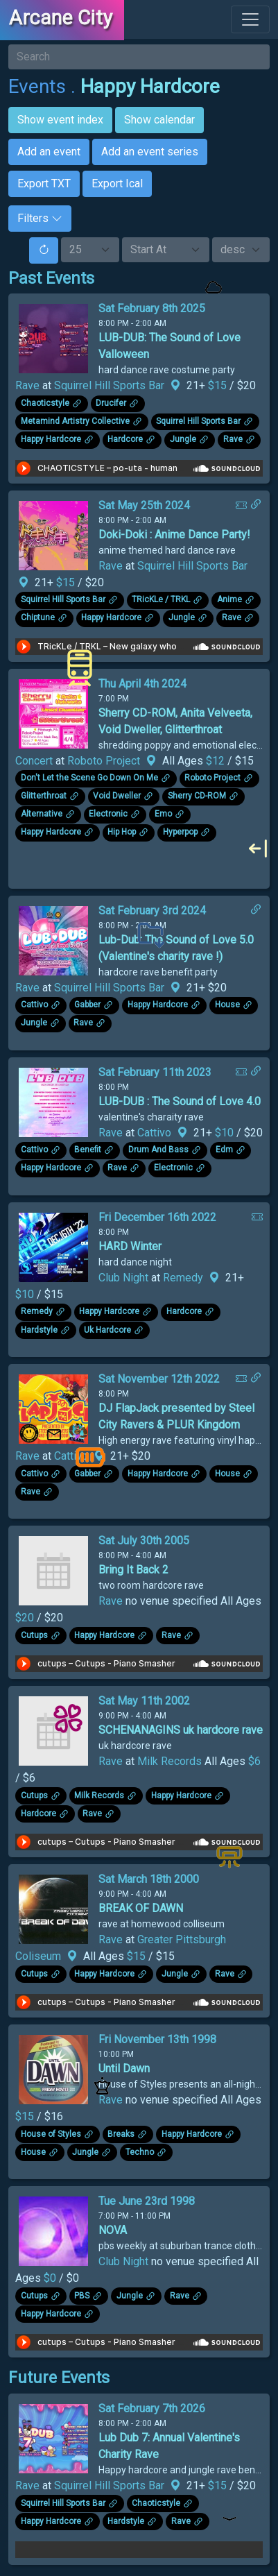 The image size is (278, 2576). What do you see at coordinates (80, 668) in the screenshot?
I see `view subway or metro transit options` at bounding box center [80, 668].